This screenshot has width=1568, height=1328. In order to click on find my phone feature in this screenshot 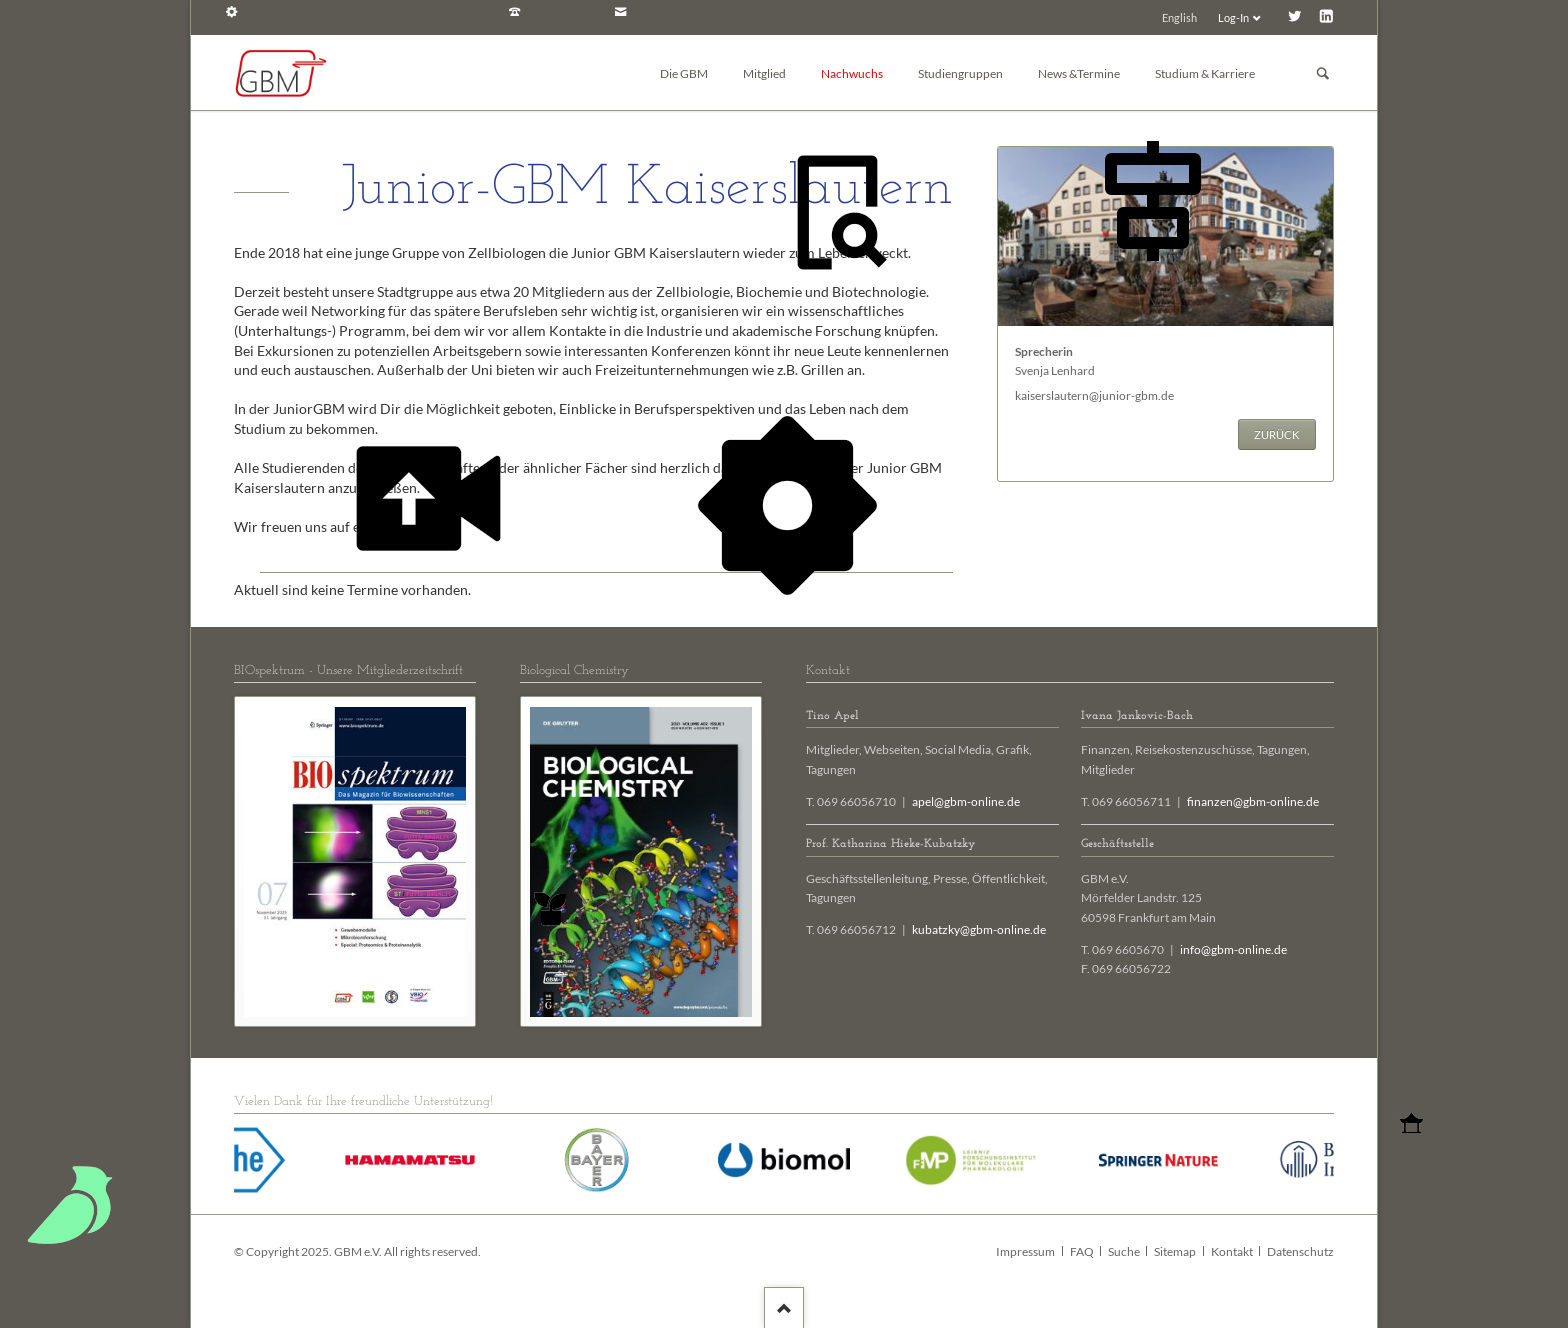, I will do `click(837, 212)`.